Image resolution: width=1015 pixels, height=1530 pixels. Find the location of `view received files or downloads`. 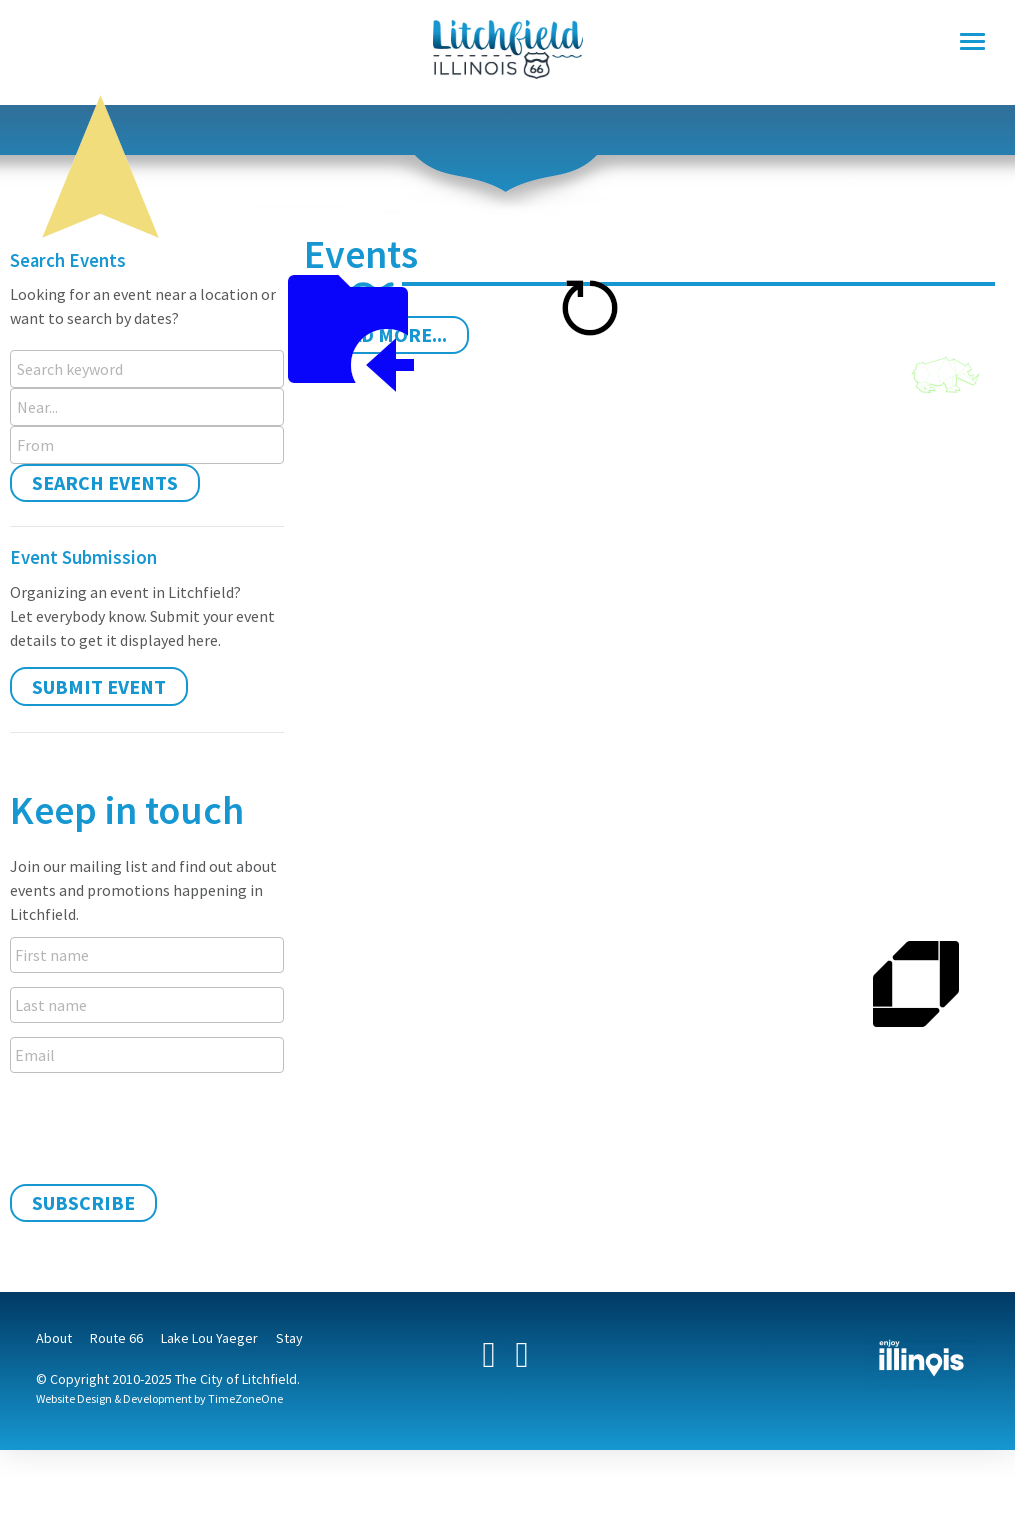

view received files or downloads is located at coordinates (348, 329).